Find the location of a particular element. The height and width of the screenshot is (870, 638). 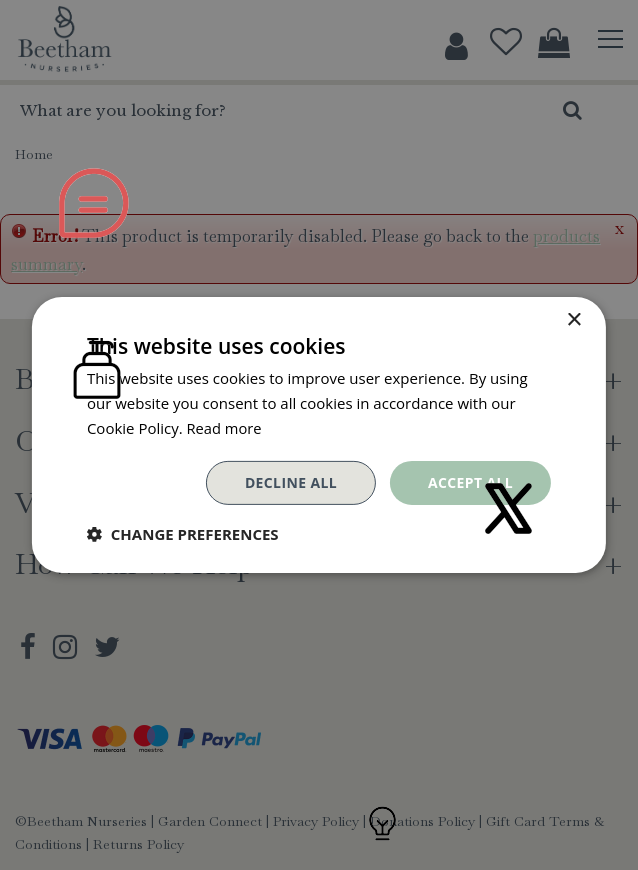

toggle light mode or brightness settings is located at coordinates (382, 823).